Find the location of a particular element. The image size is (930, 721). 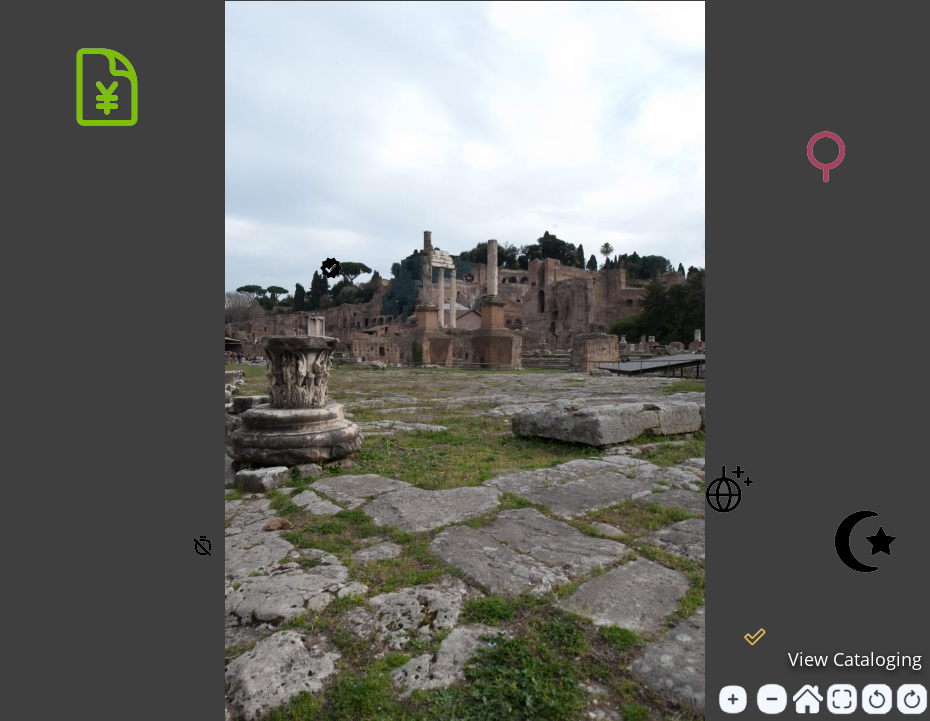

timer is disabled or off is located at coordinates (203, 546).